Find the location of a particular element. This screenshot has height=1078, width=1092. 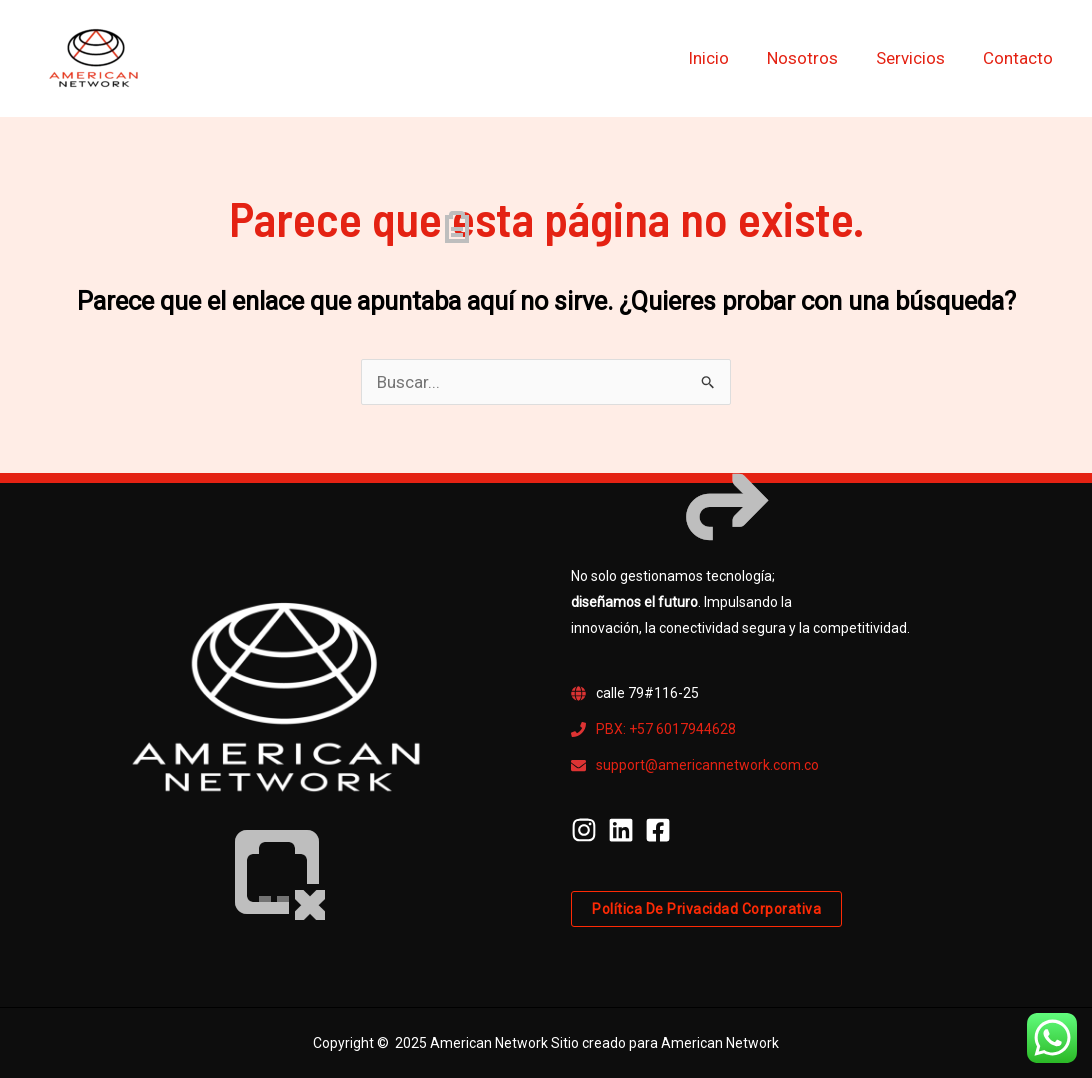

indicates battery level is good (approximately 50-75% charged) is located at coordinates (457, 227).